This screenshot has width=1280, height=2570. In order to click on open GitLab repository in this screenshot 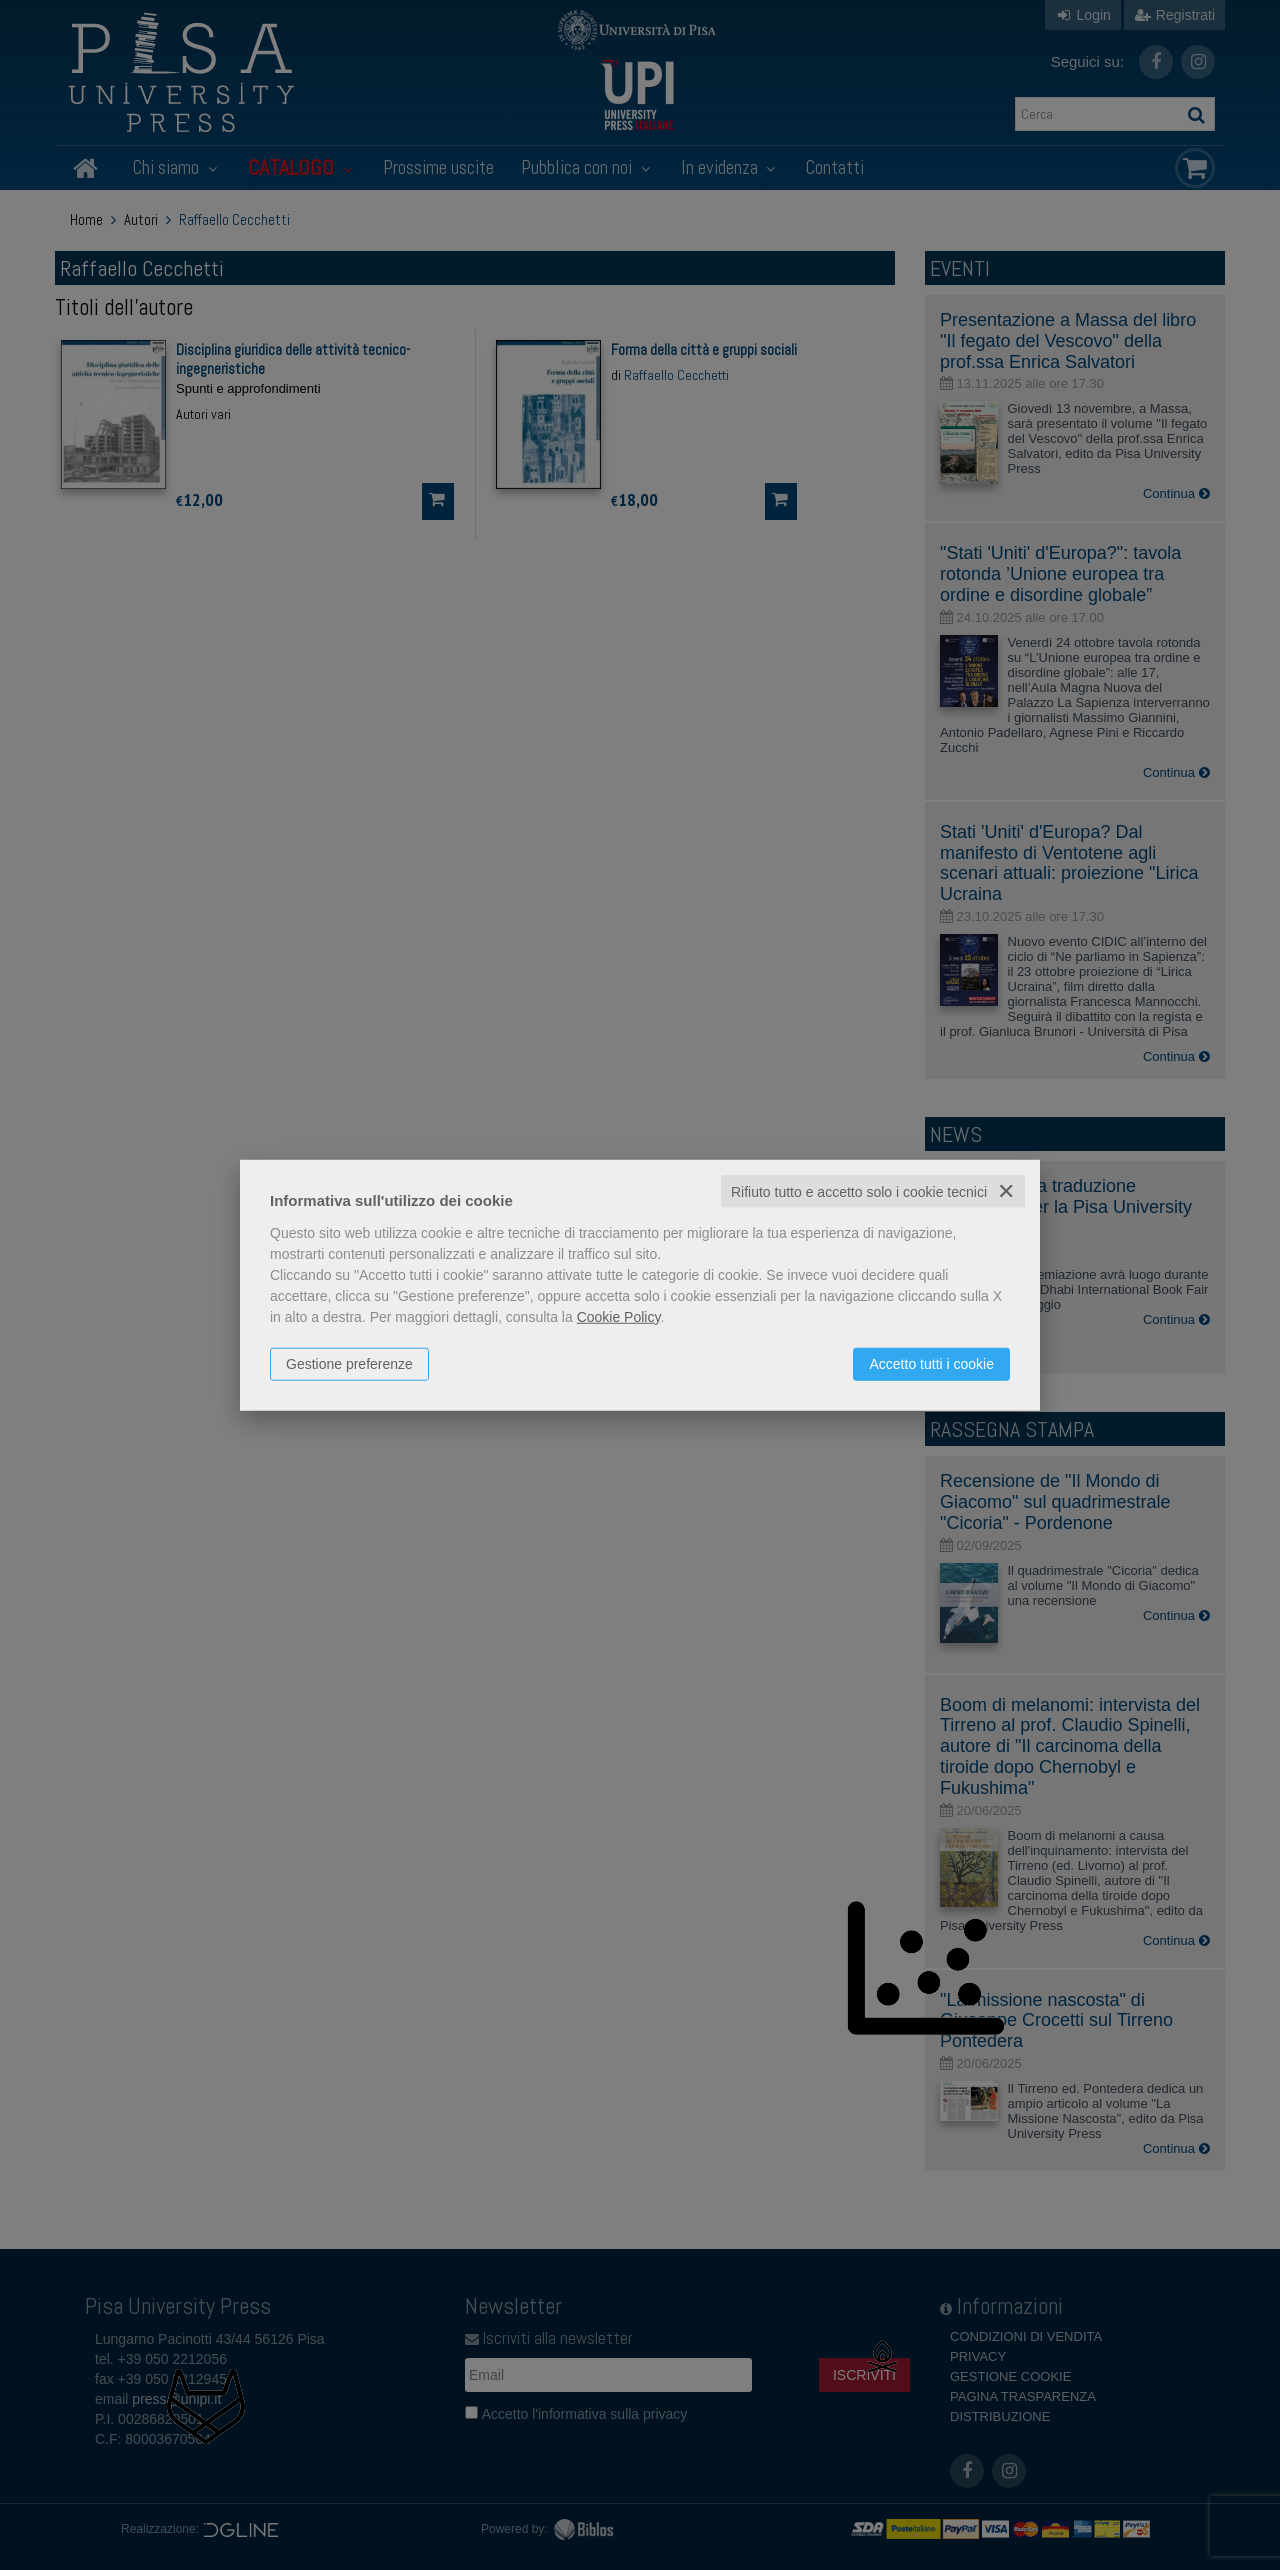, I will do `click(206, 2405)`.